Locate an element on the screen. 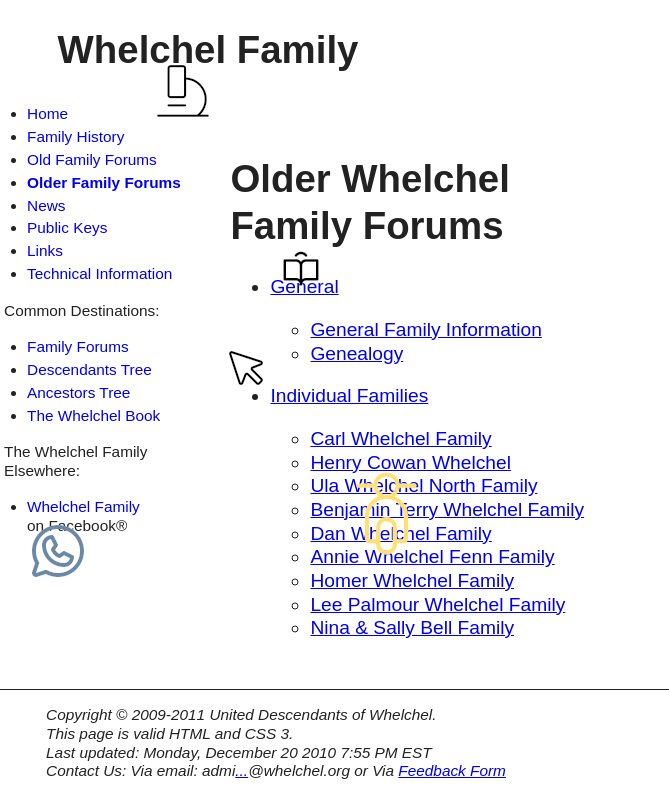 The image size is (669, 807). access research or lab tools is located at coordinates (183, 93).